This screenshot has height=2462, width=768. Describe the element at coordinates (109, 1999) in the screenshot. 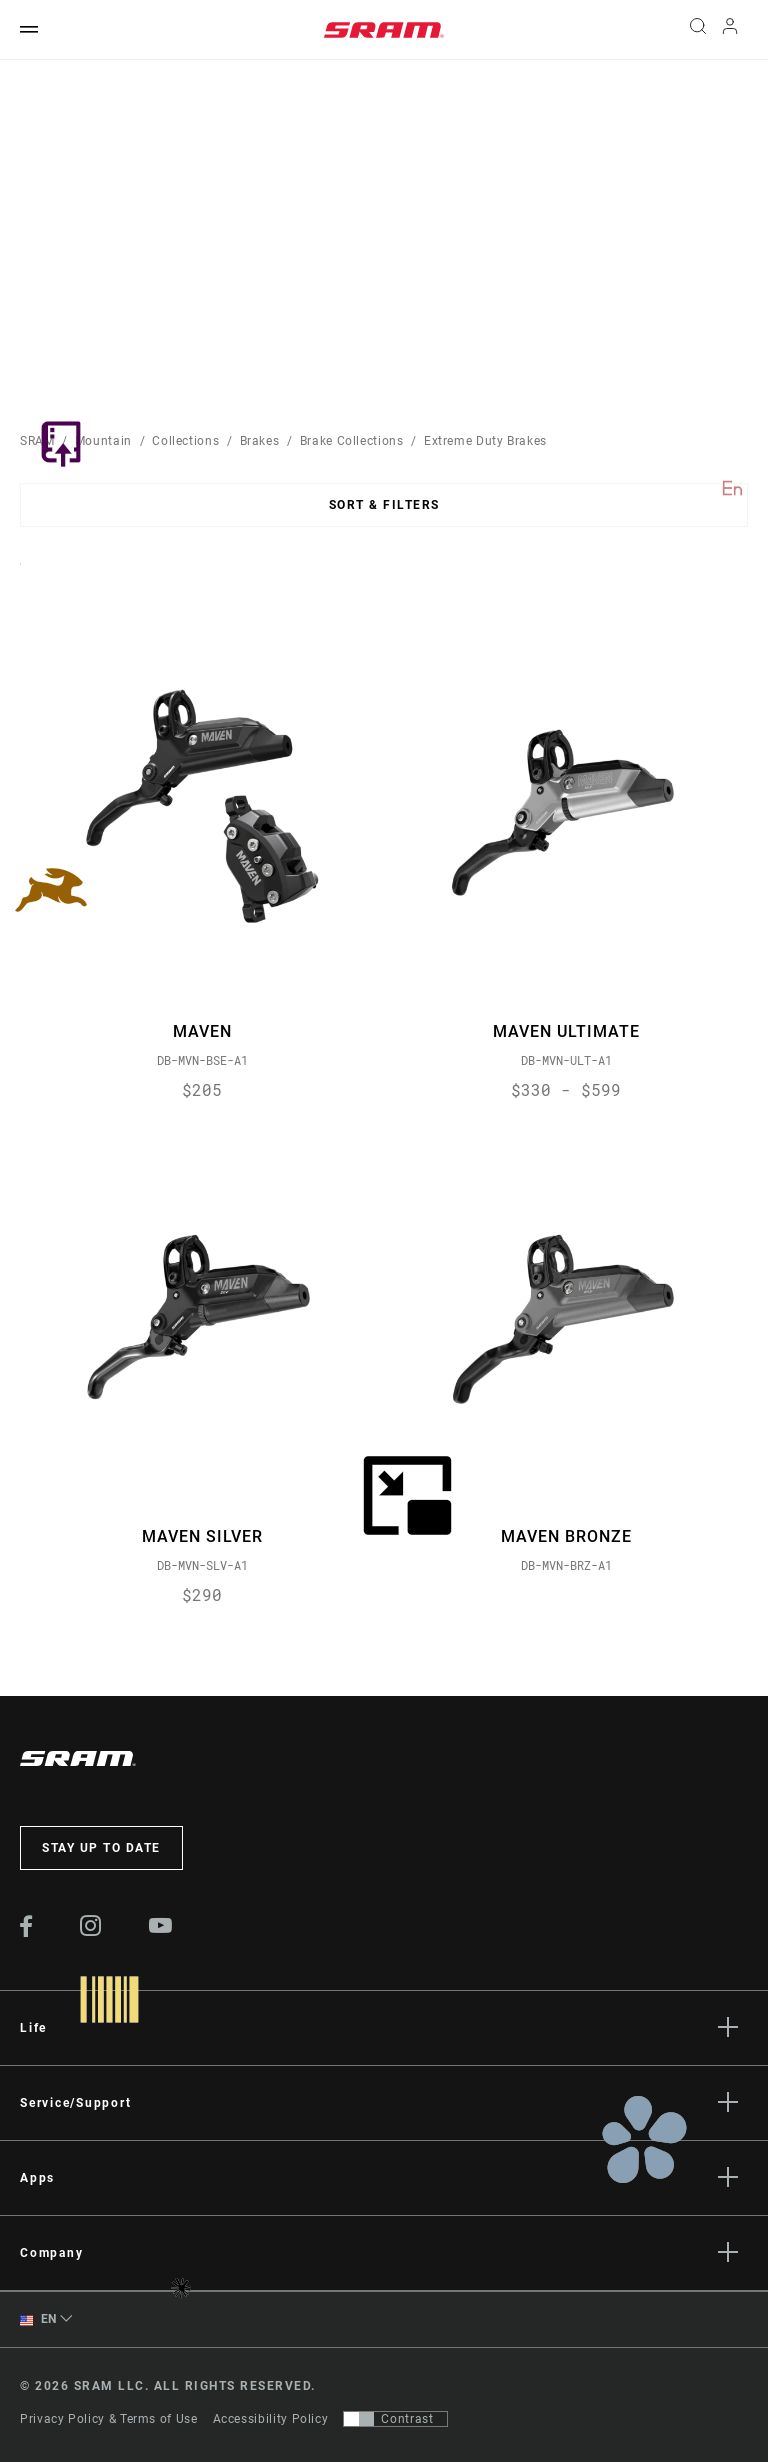

I see `scan a barcode` at that location.